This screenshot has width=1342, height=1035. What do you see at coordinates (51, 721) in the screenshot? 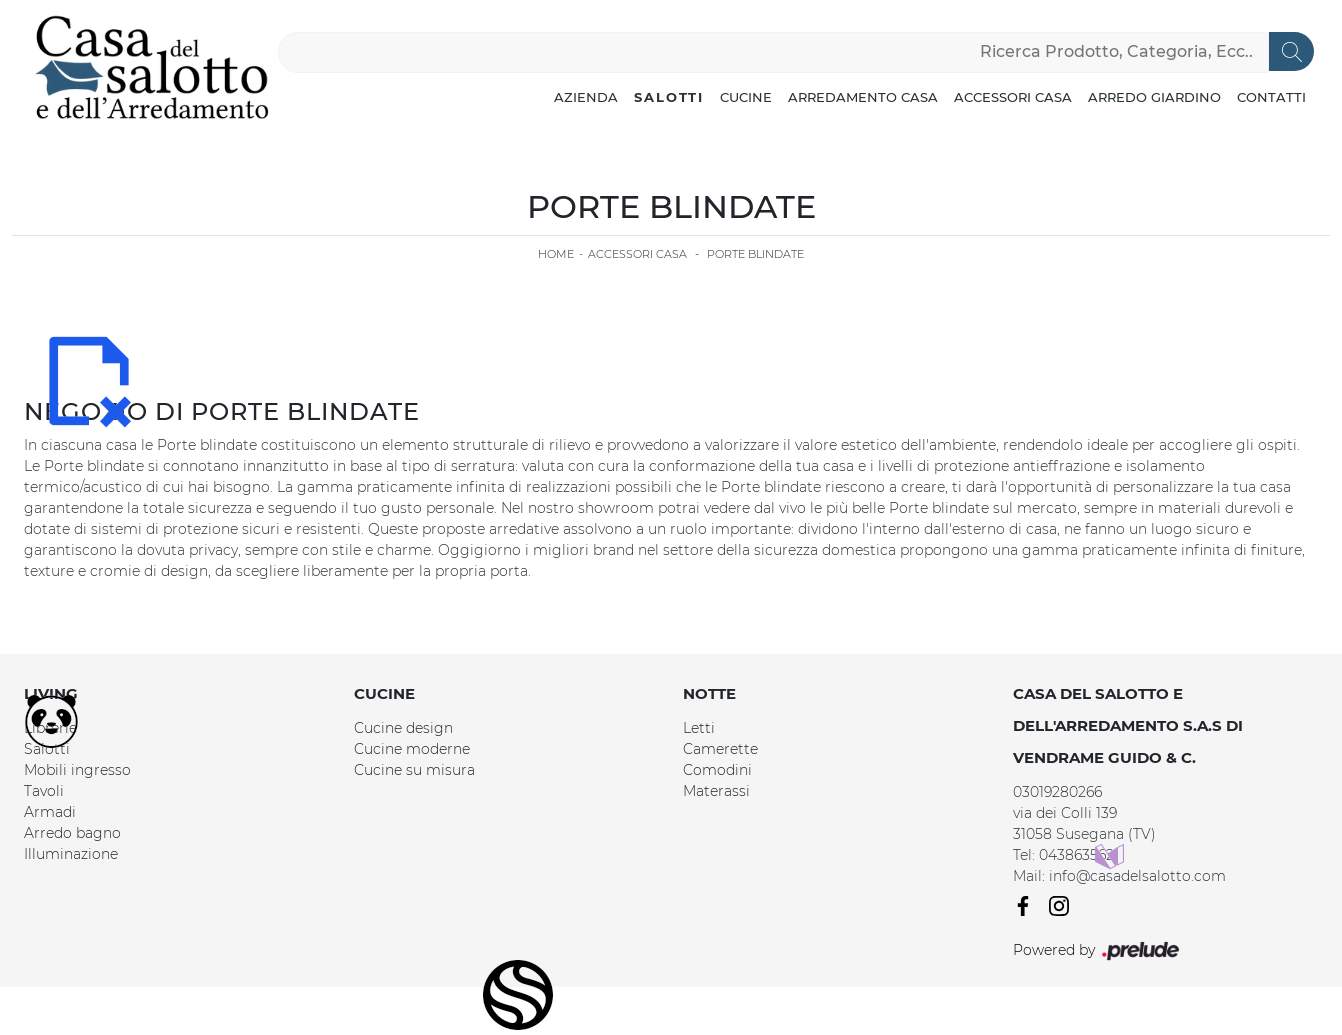
I see `open the foodpanda app` at bounding box center [51, 721].